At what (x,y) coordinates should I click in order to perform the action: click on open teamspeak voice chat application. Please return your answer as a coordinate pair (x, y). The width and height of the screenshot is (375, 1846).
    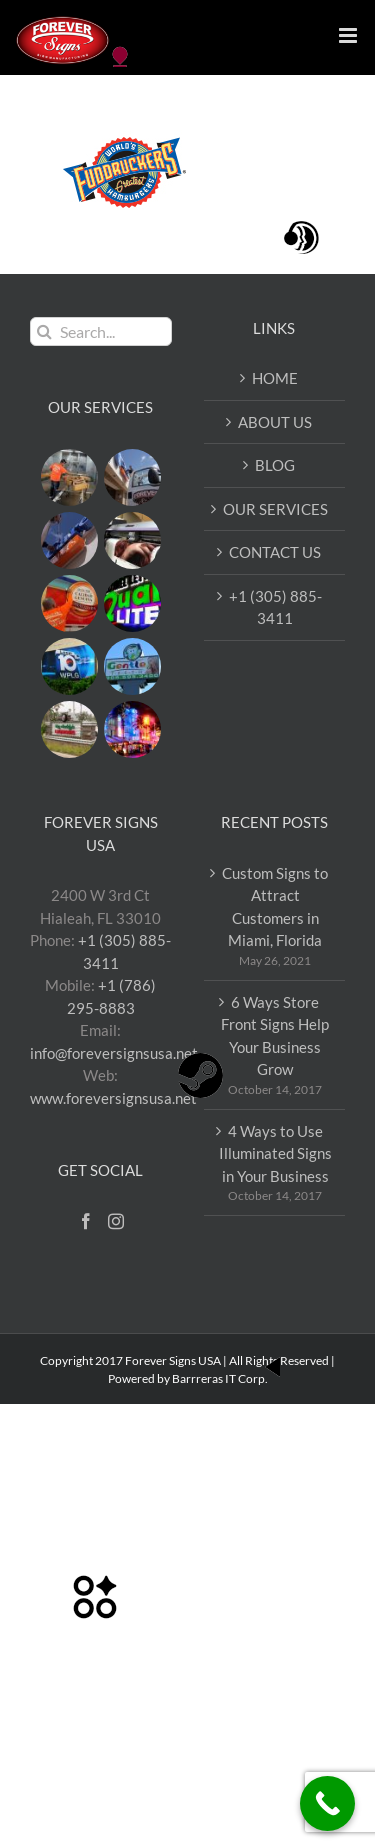
    Looking at the image, I should click on (301, 237).